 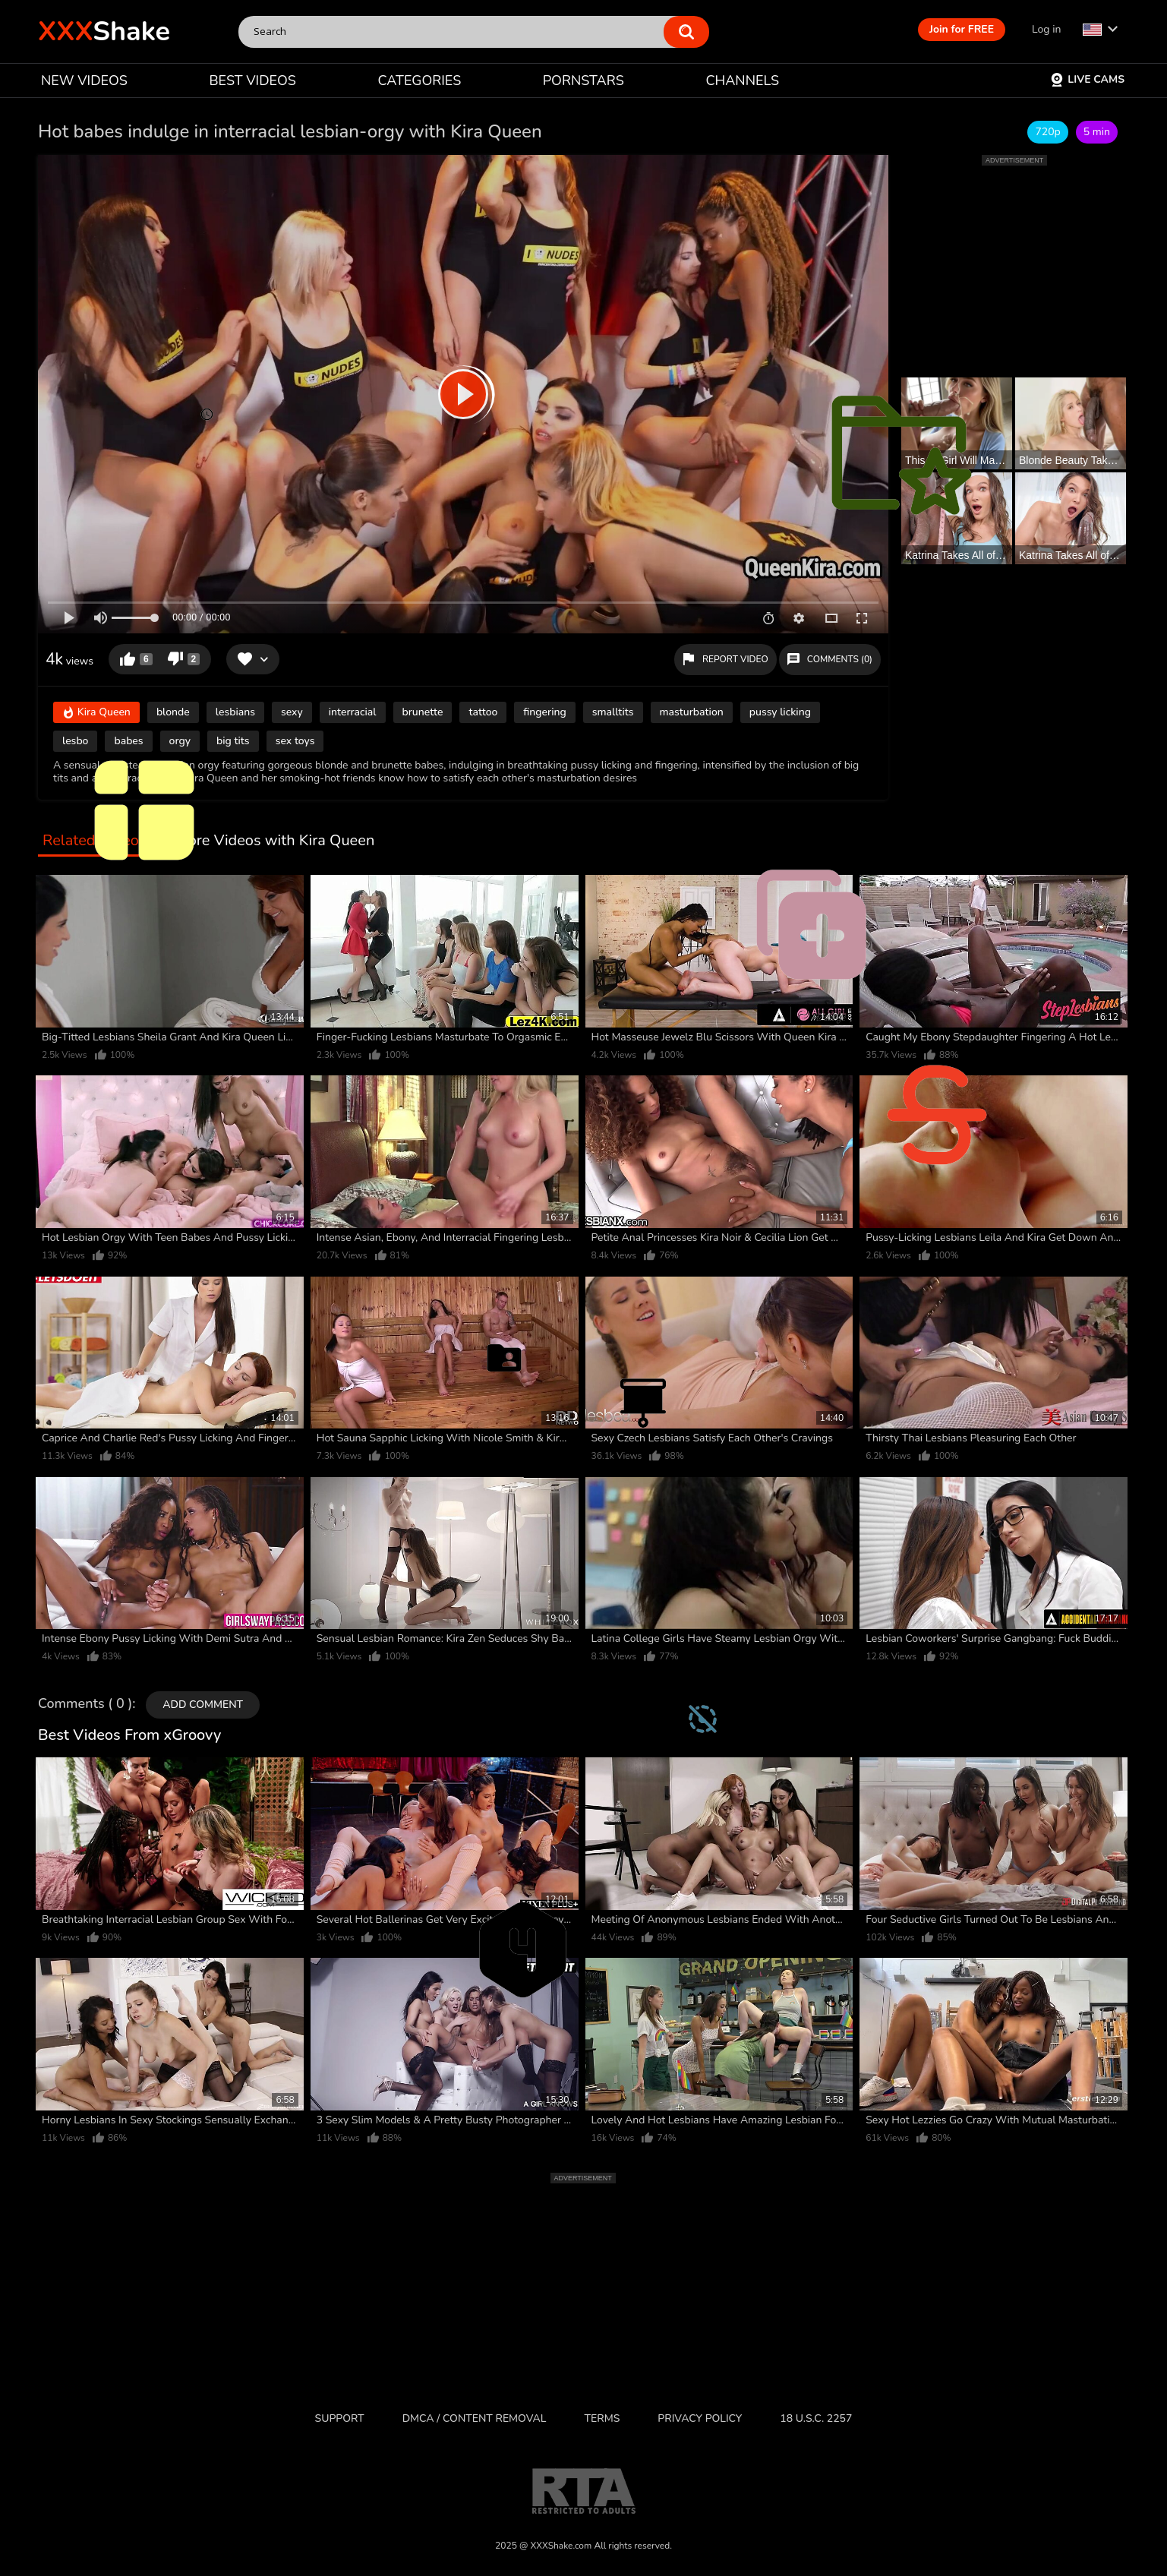 I want to click on step 4 in a multi-step process, so click(x=522, y=1949).